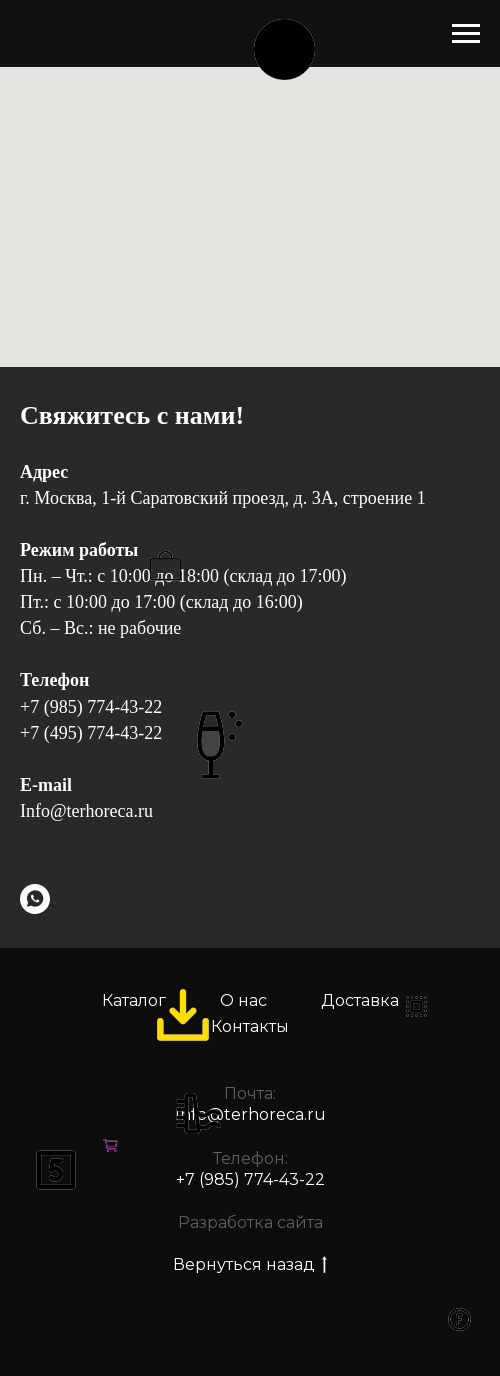 This screenshot has height=1376, width=500. What do you see at coordinates (56, 1170) in the screenshot?
I see `indicates step 5 in a numbered process` at bounding box center [56, 1170].